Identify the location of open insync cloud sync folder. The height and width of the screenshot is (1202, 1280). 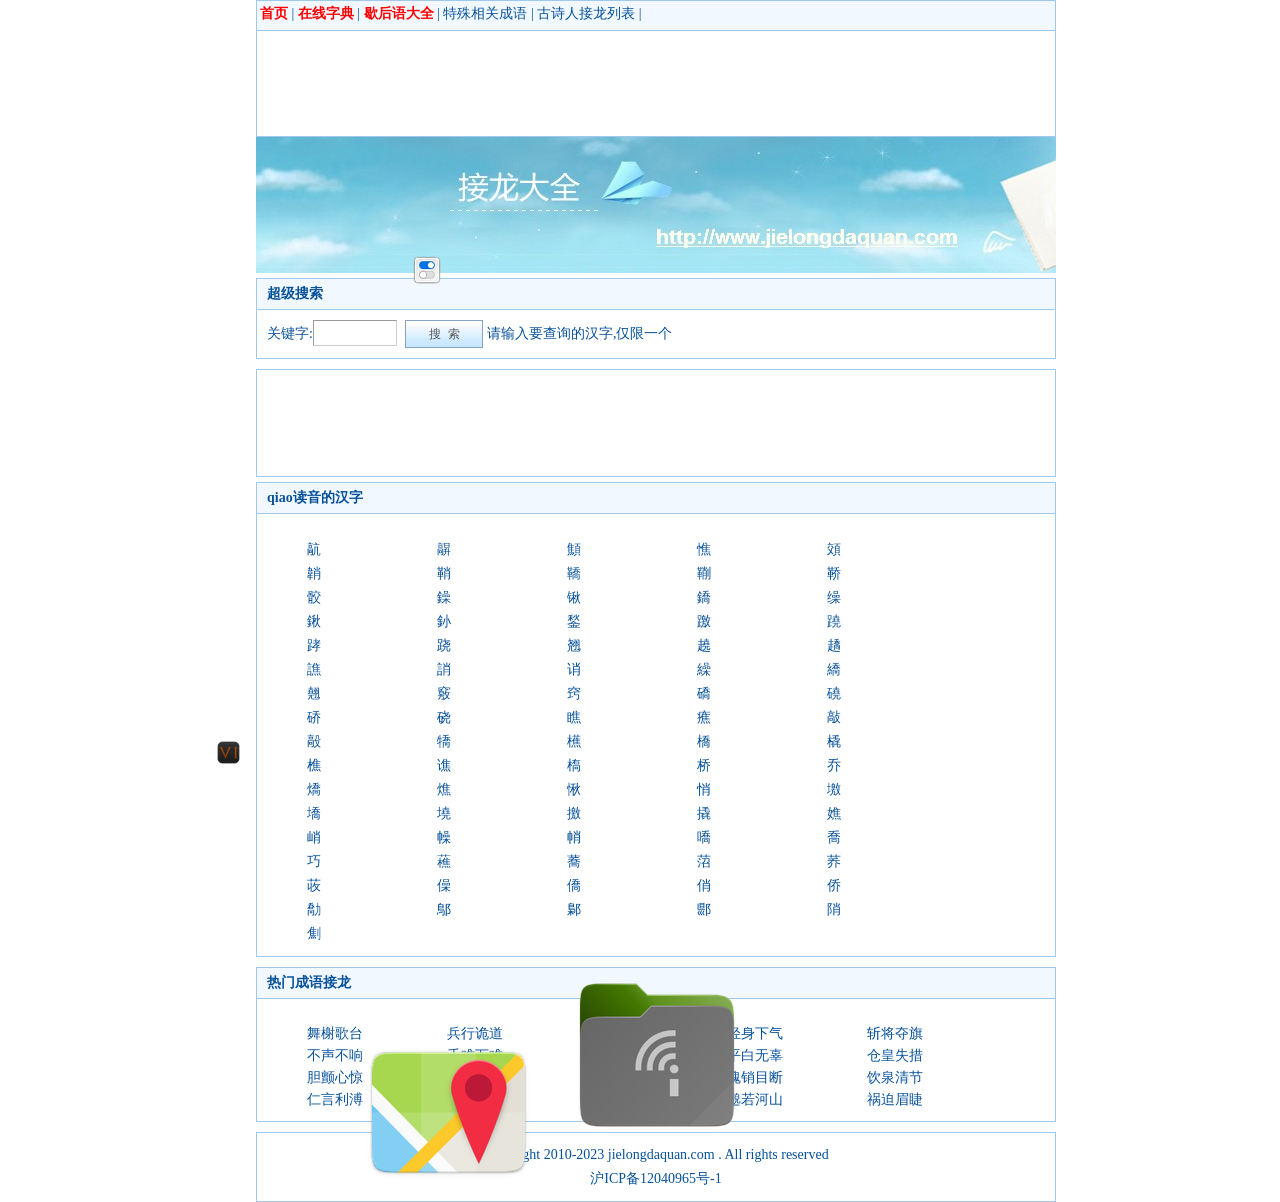
(657, 1055).